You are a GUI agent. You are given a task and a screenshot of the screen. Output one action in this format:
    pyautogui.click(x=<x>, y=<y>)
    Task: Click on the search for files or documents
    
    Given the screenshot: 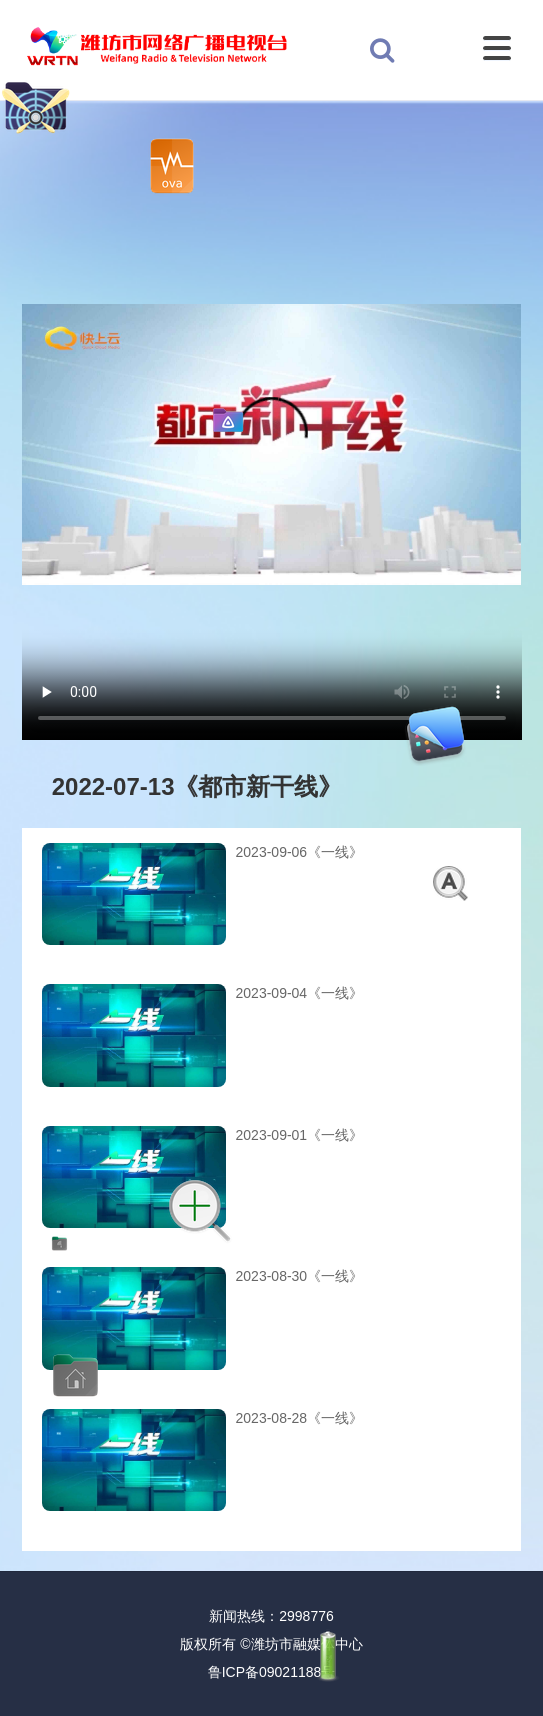 What is the action you would take?
    pyautogui.click(x=450, y=883)
    